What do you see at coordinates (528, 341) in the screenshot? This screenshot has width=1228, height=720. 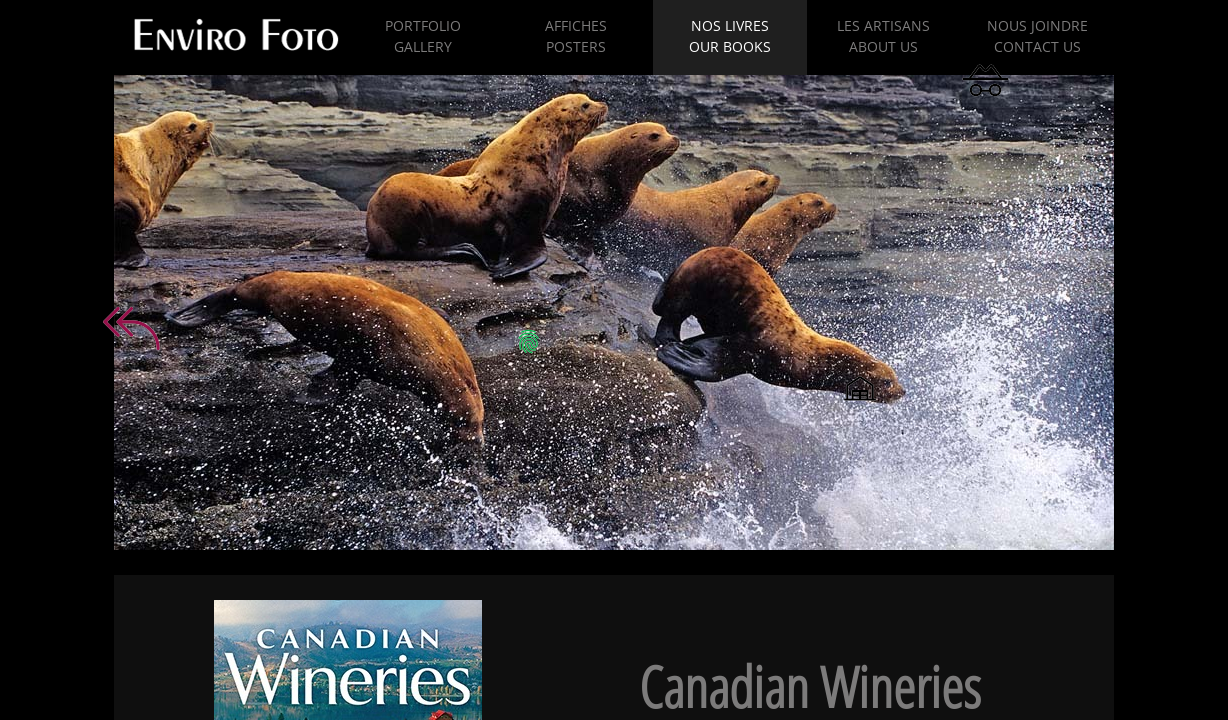 I see `authenticate with fingerprint` at bounding box center [528, 341].